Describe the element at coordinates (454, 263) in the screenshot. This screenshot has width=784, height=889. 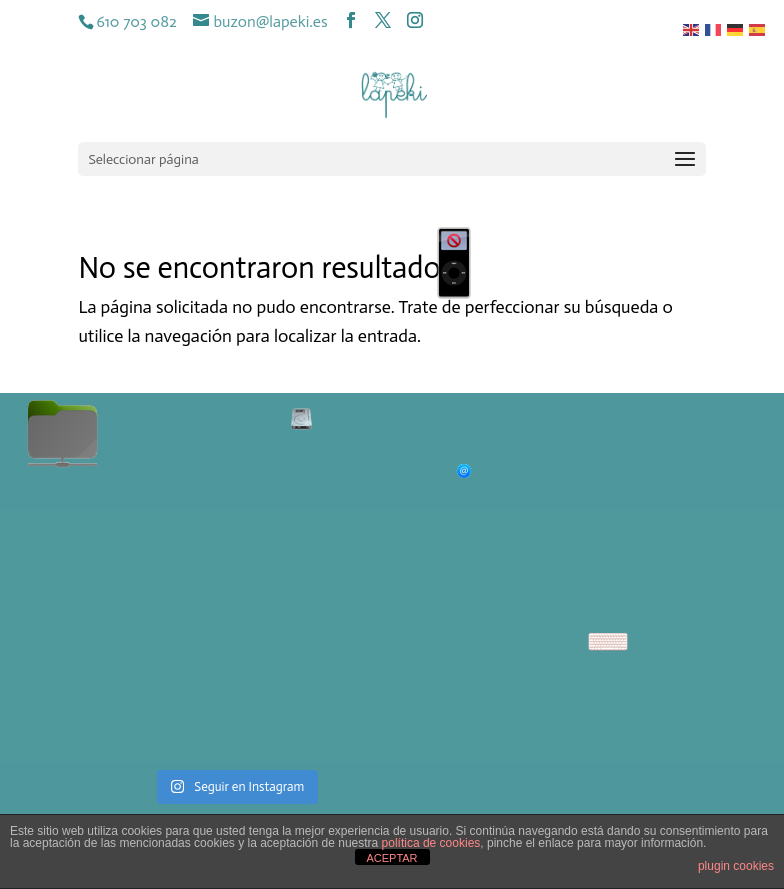
I see `indicates an unavailable or disconnected iPod device` at that location.